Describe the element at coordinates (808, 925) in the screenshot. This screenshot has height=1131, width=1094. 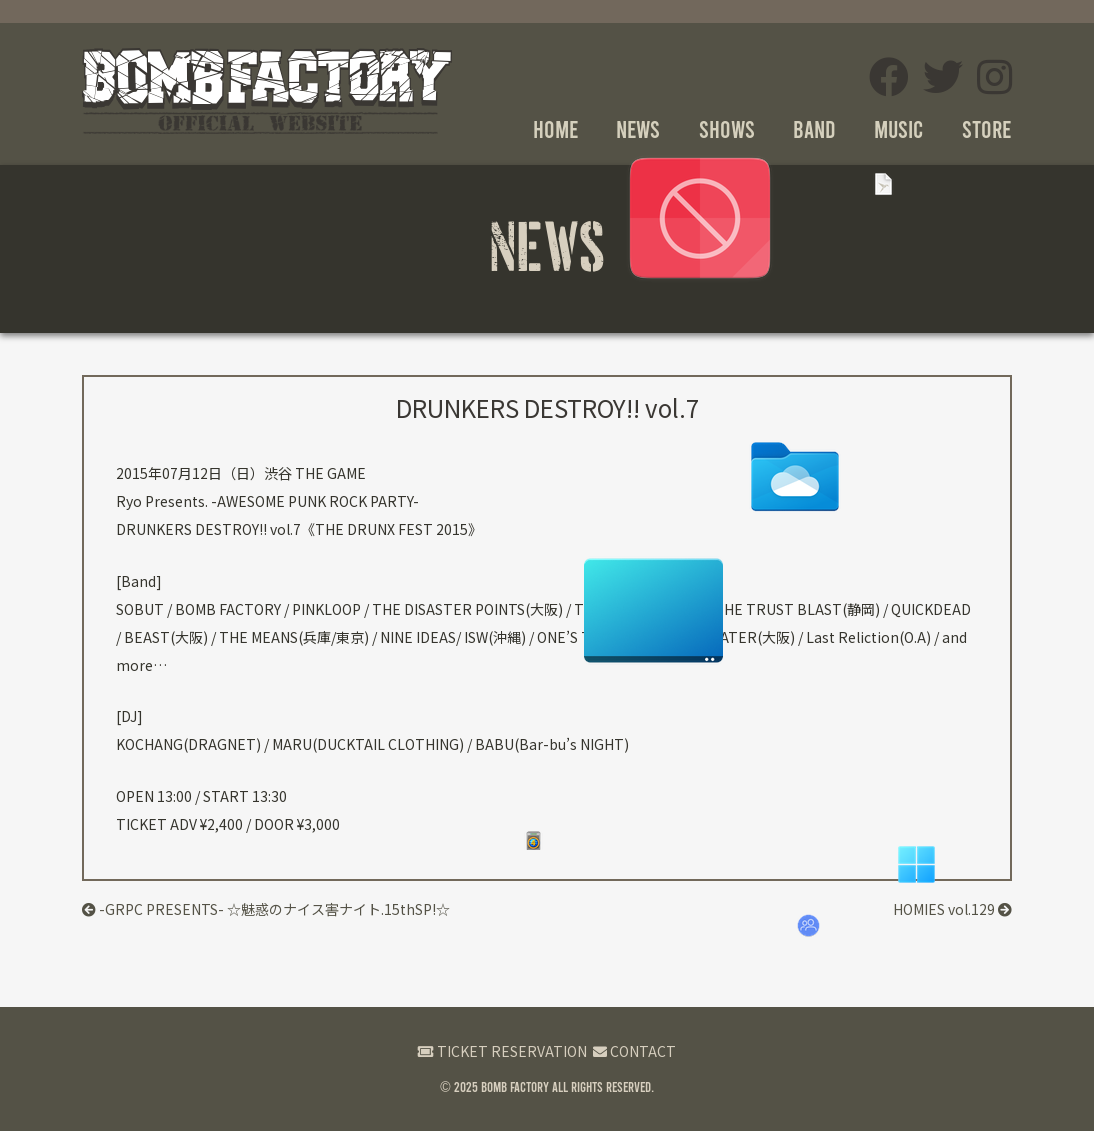
I see `indicates shared or collaborative content` at that location.